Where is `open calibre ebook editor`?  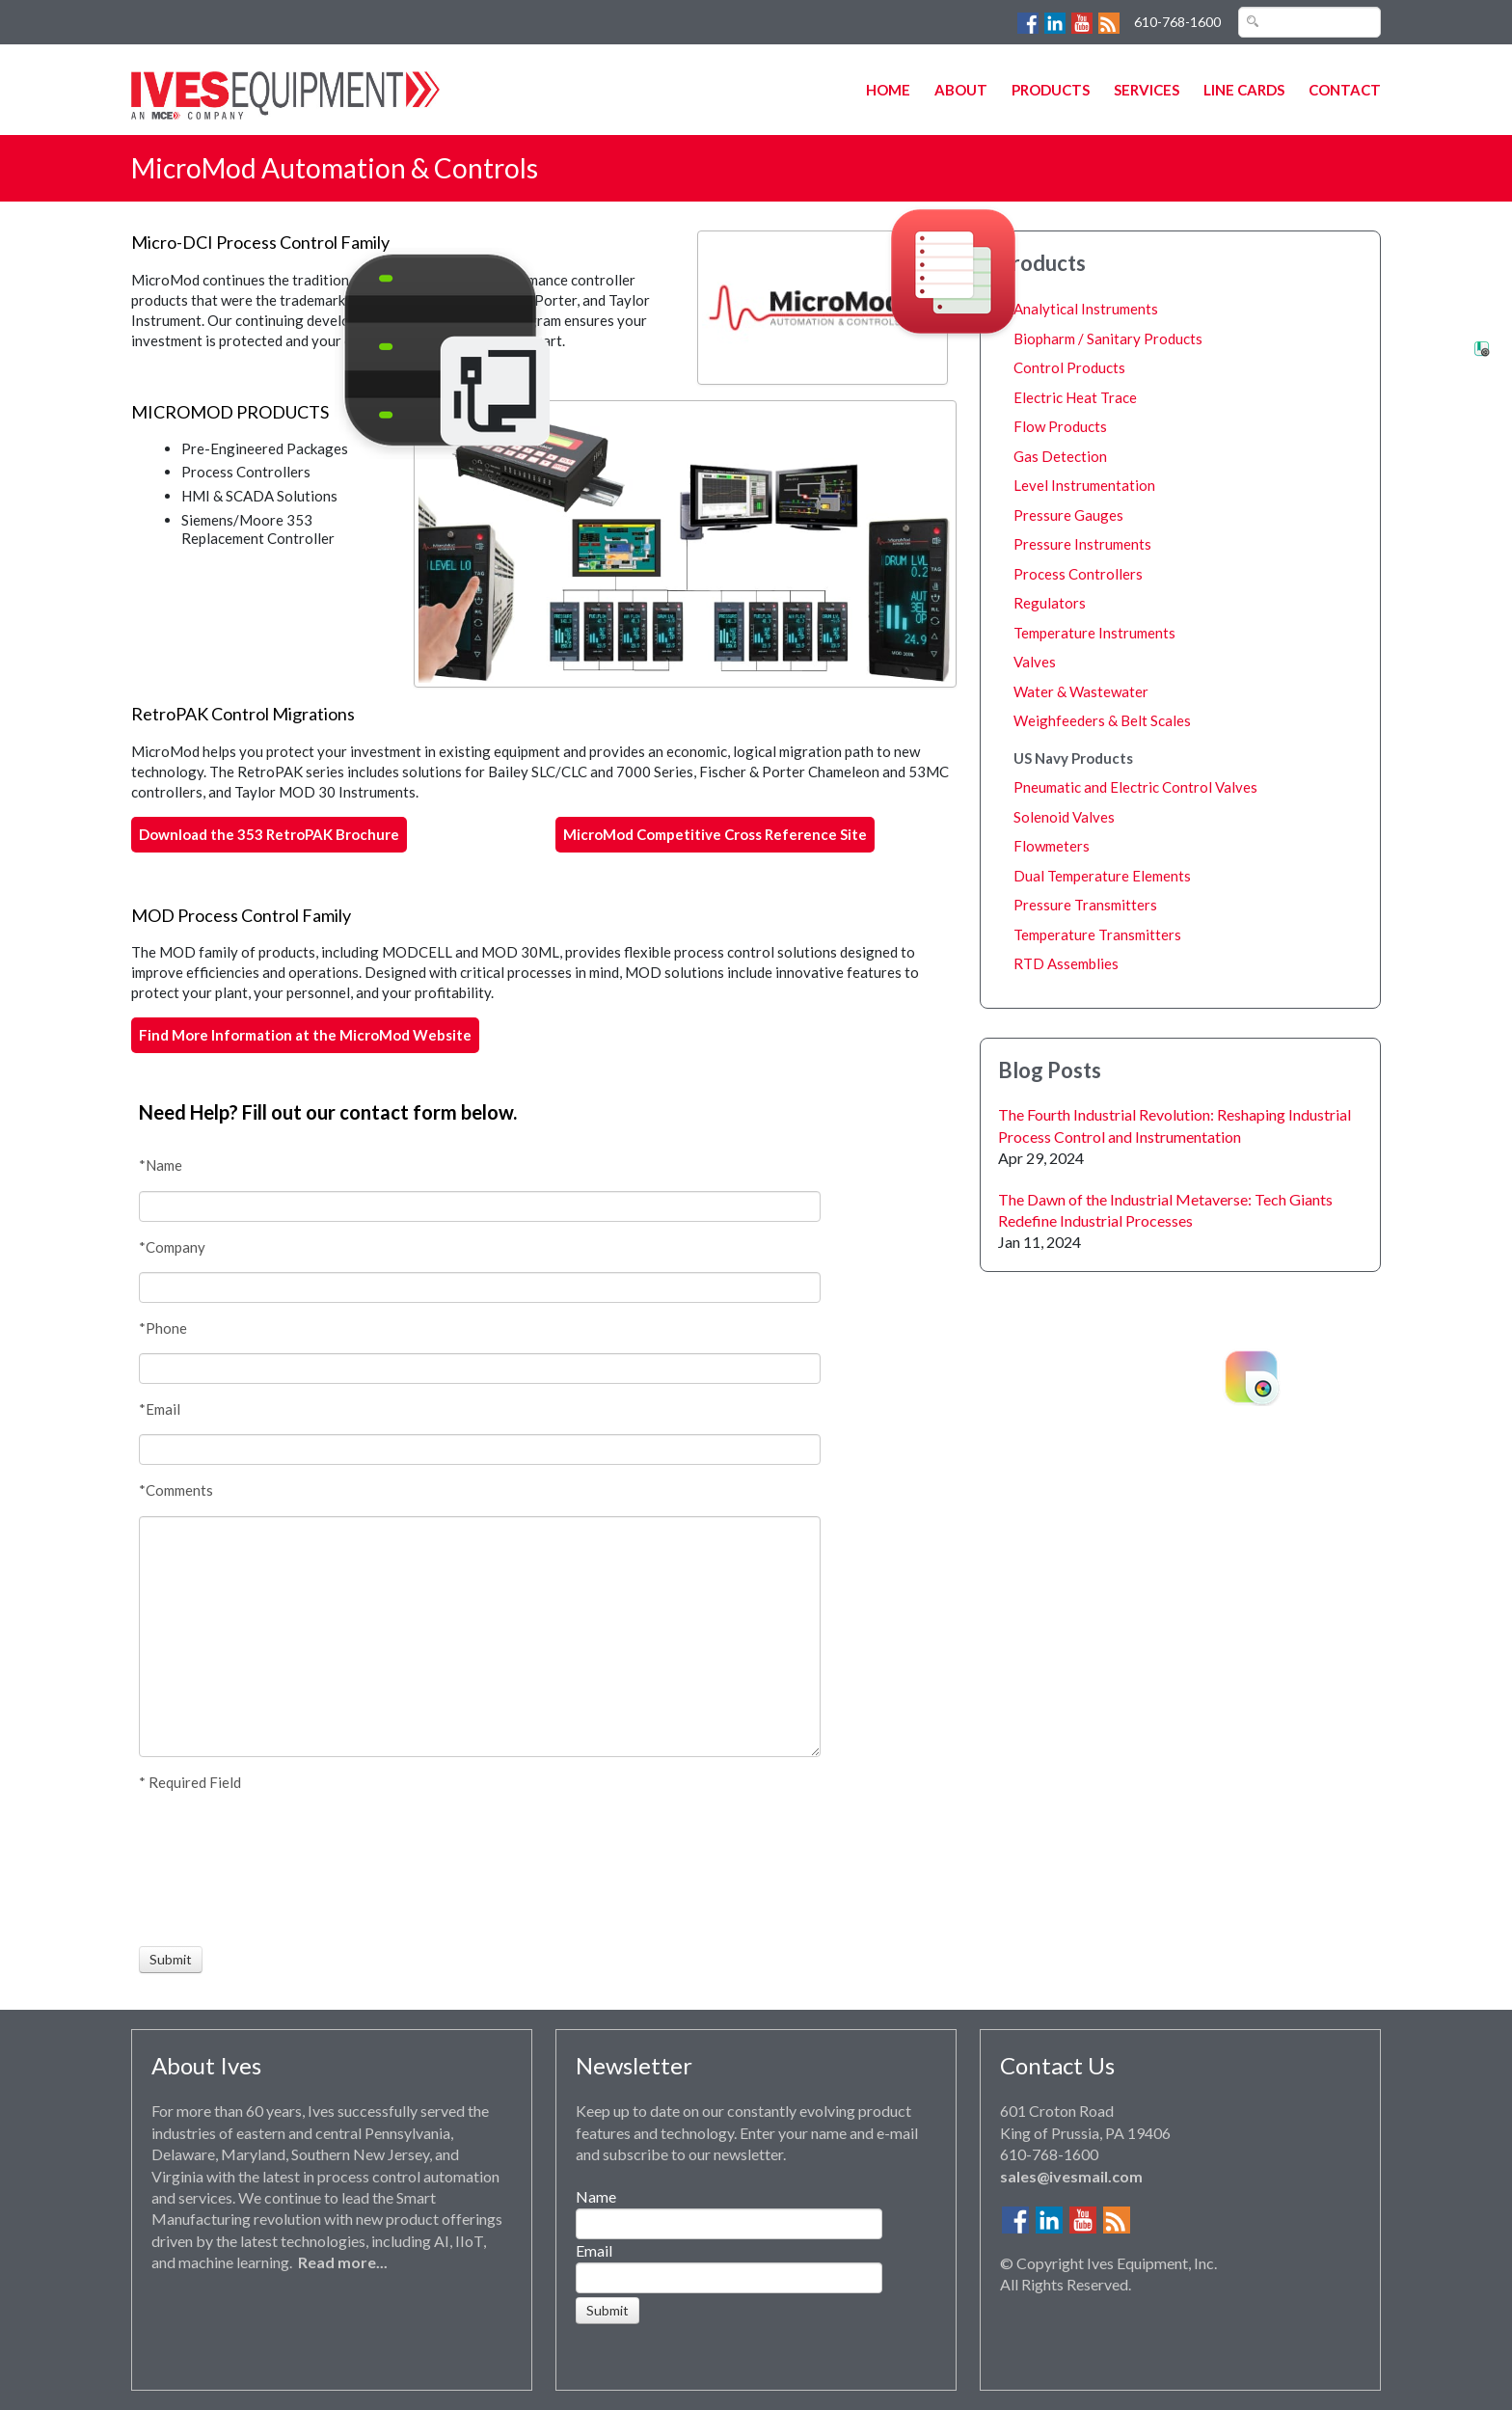 open calibre ebook editor is located at coordinates (1481, 348).